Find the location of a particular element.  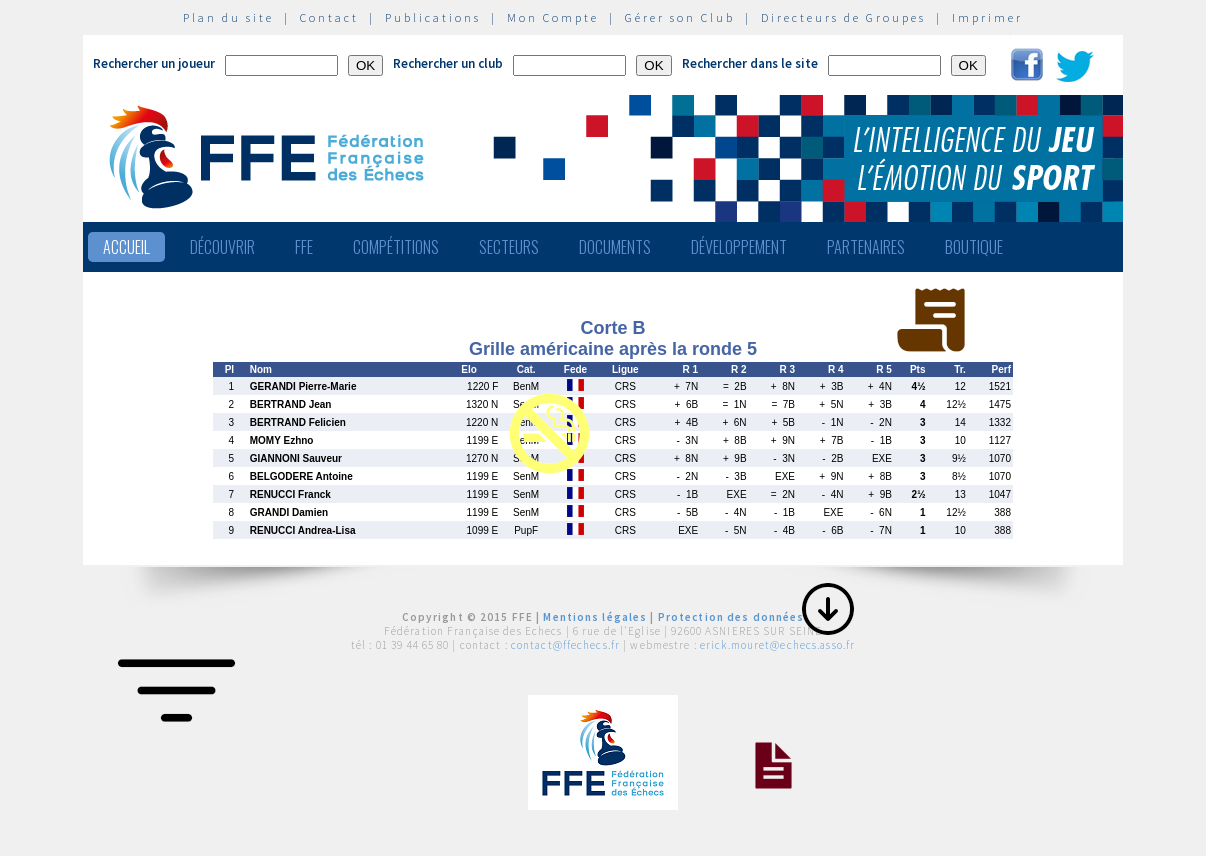

filter or sort content is located at coordinates (176, 690).